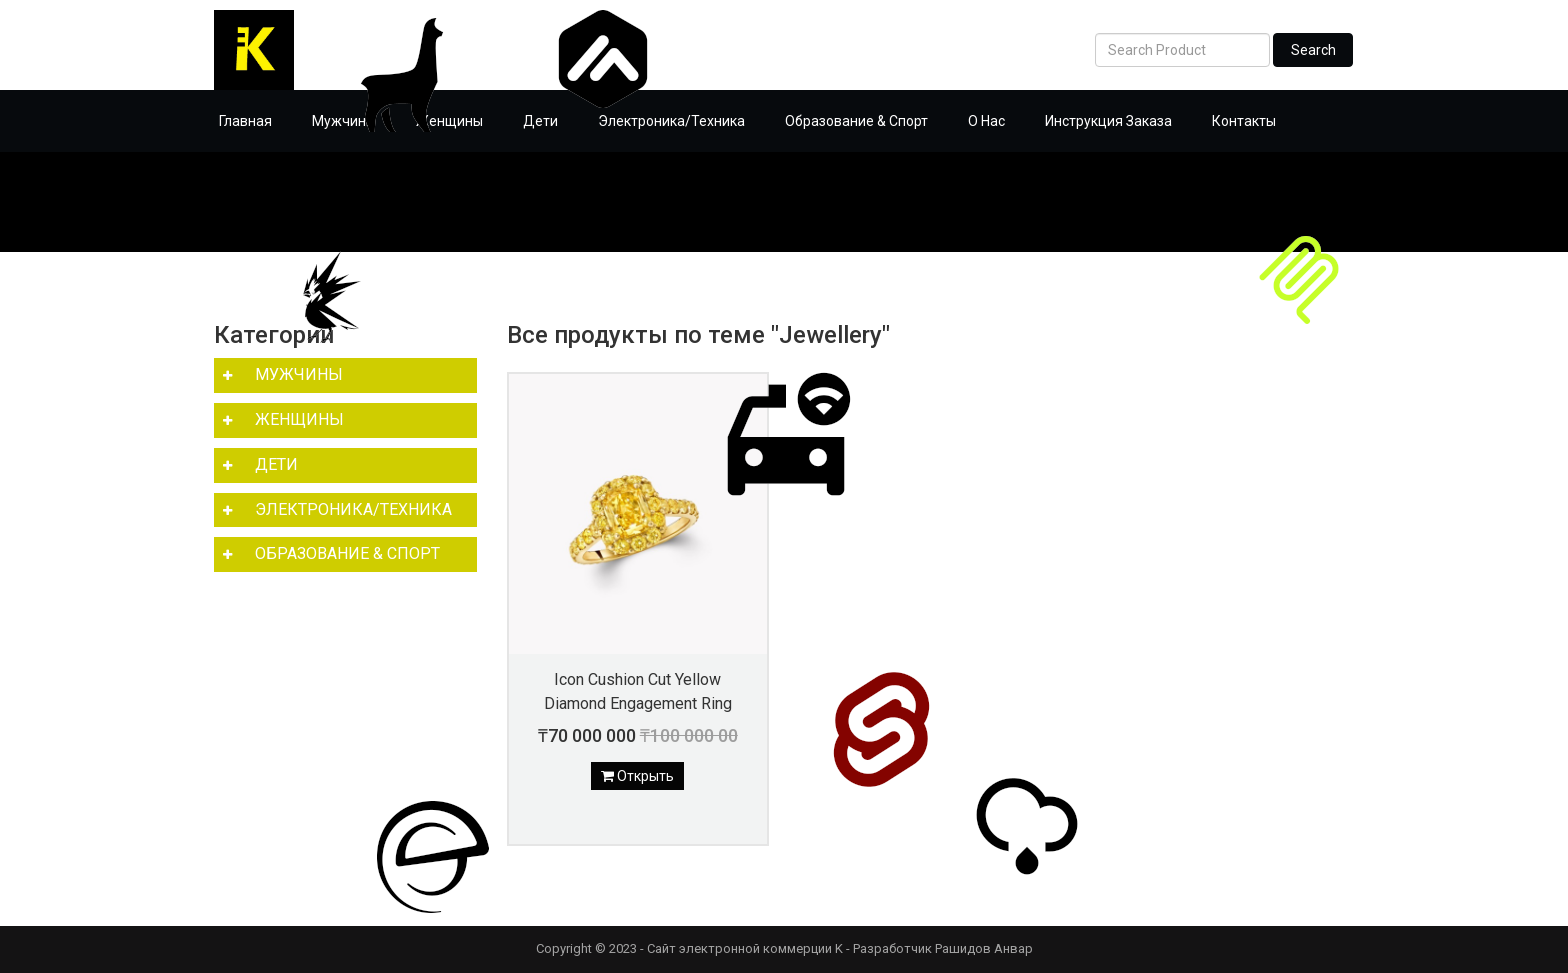 The width and height of the screenshot is (1568, 973). What do you see at coordinates (786, 437) in the screenshot?
I see `request a wifi-enabled taxi or rideshare` at bounding box center [786, 437].